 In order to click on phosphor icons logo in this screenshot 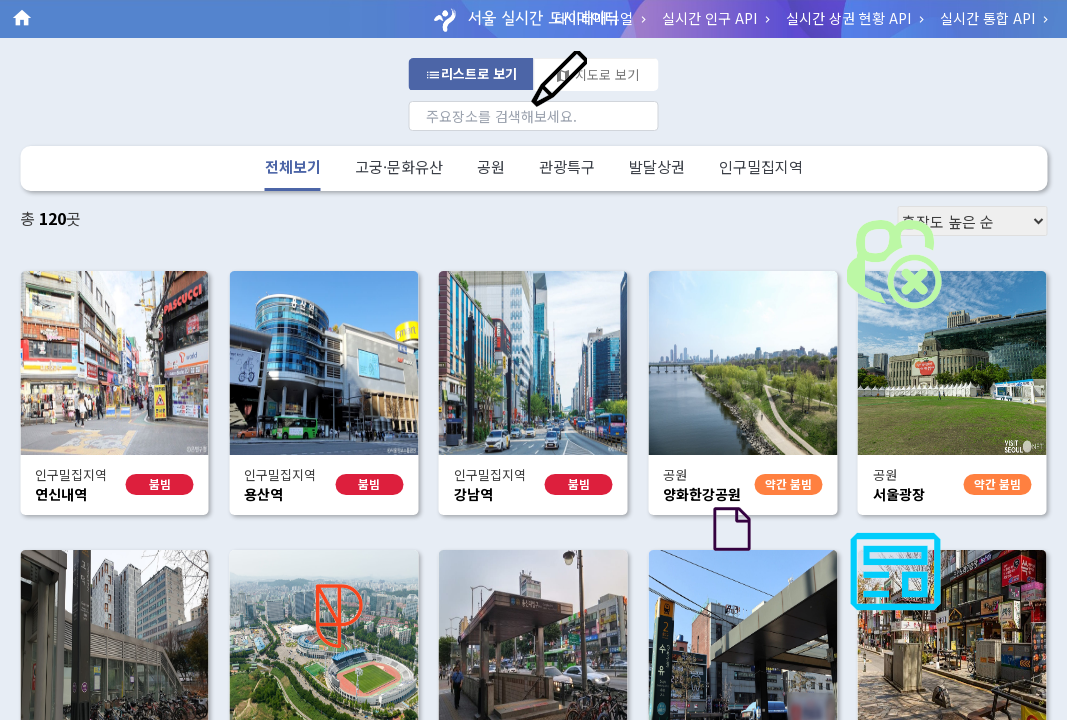, I will do `click(334, 612)`.